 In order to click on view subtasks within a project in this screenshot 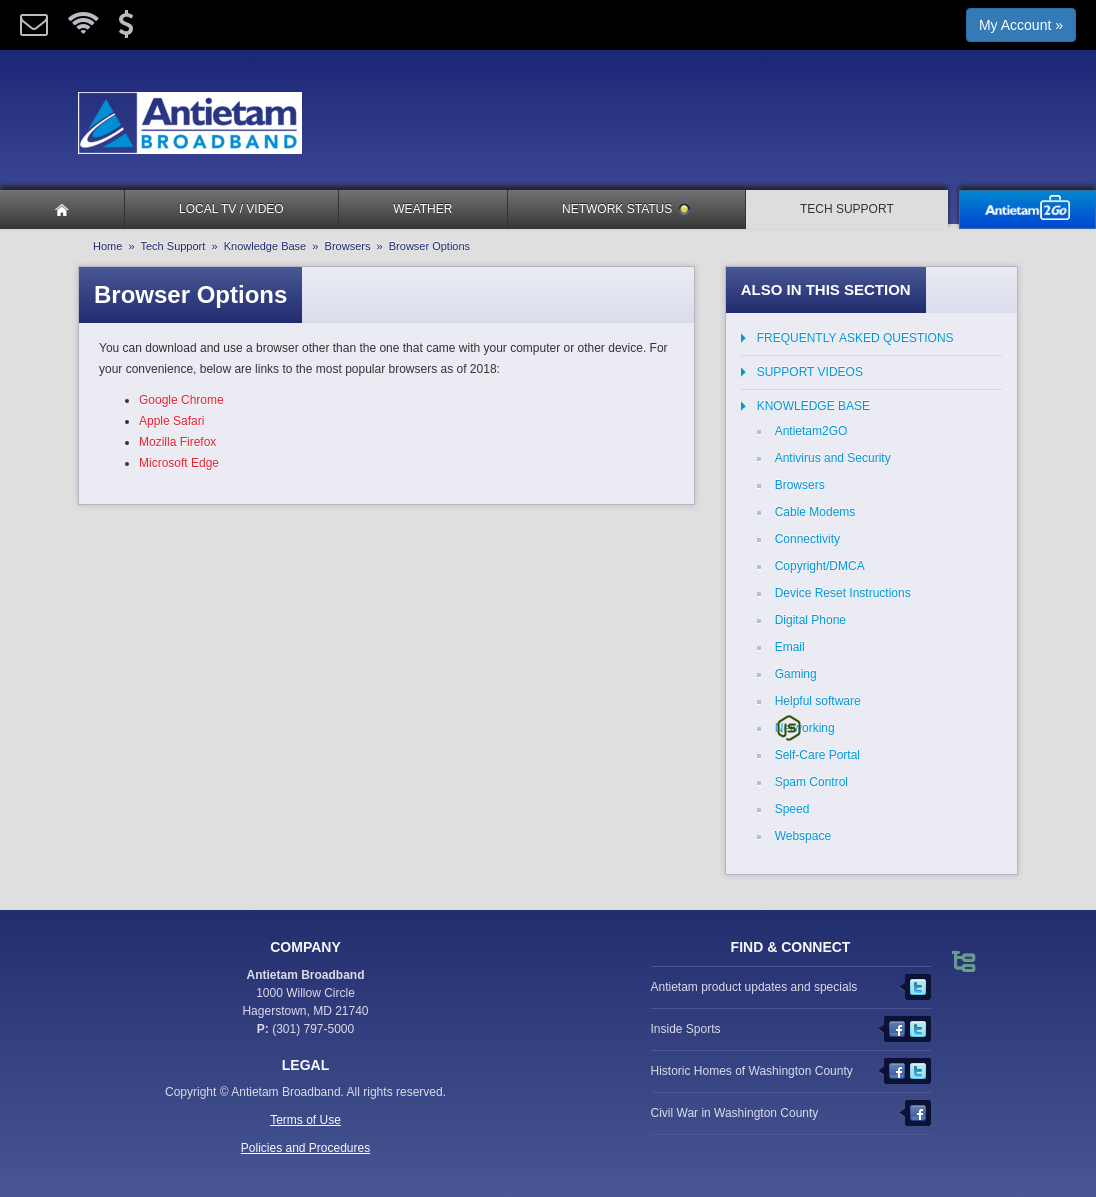, I will do `click(963, 961)`.